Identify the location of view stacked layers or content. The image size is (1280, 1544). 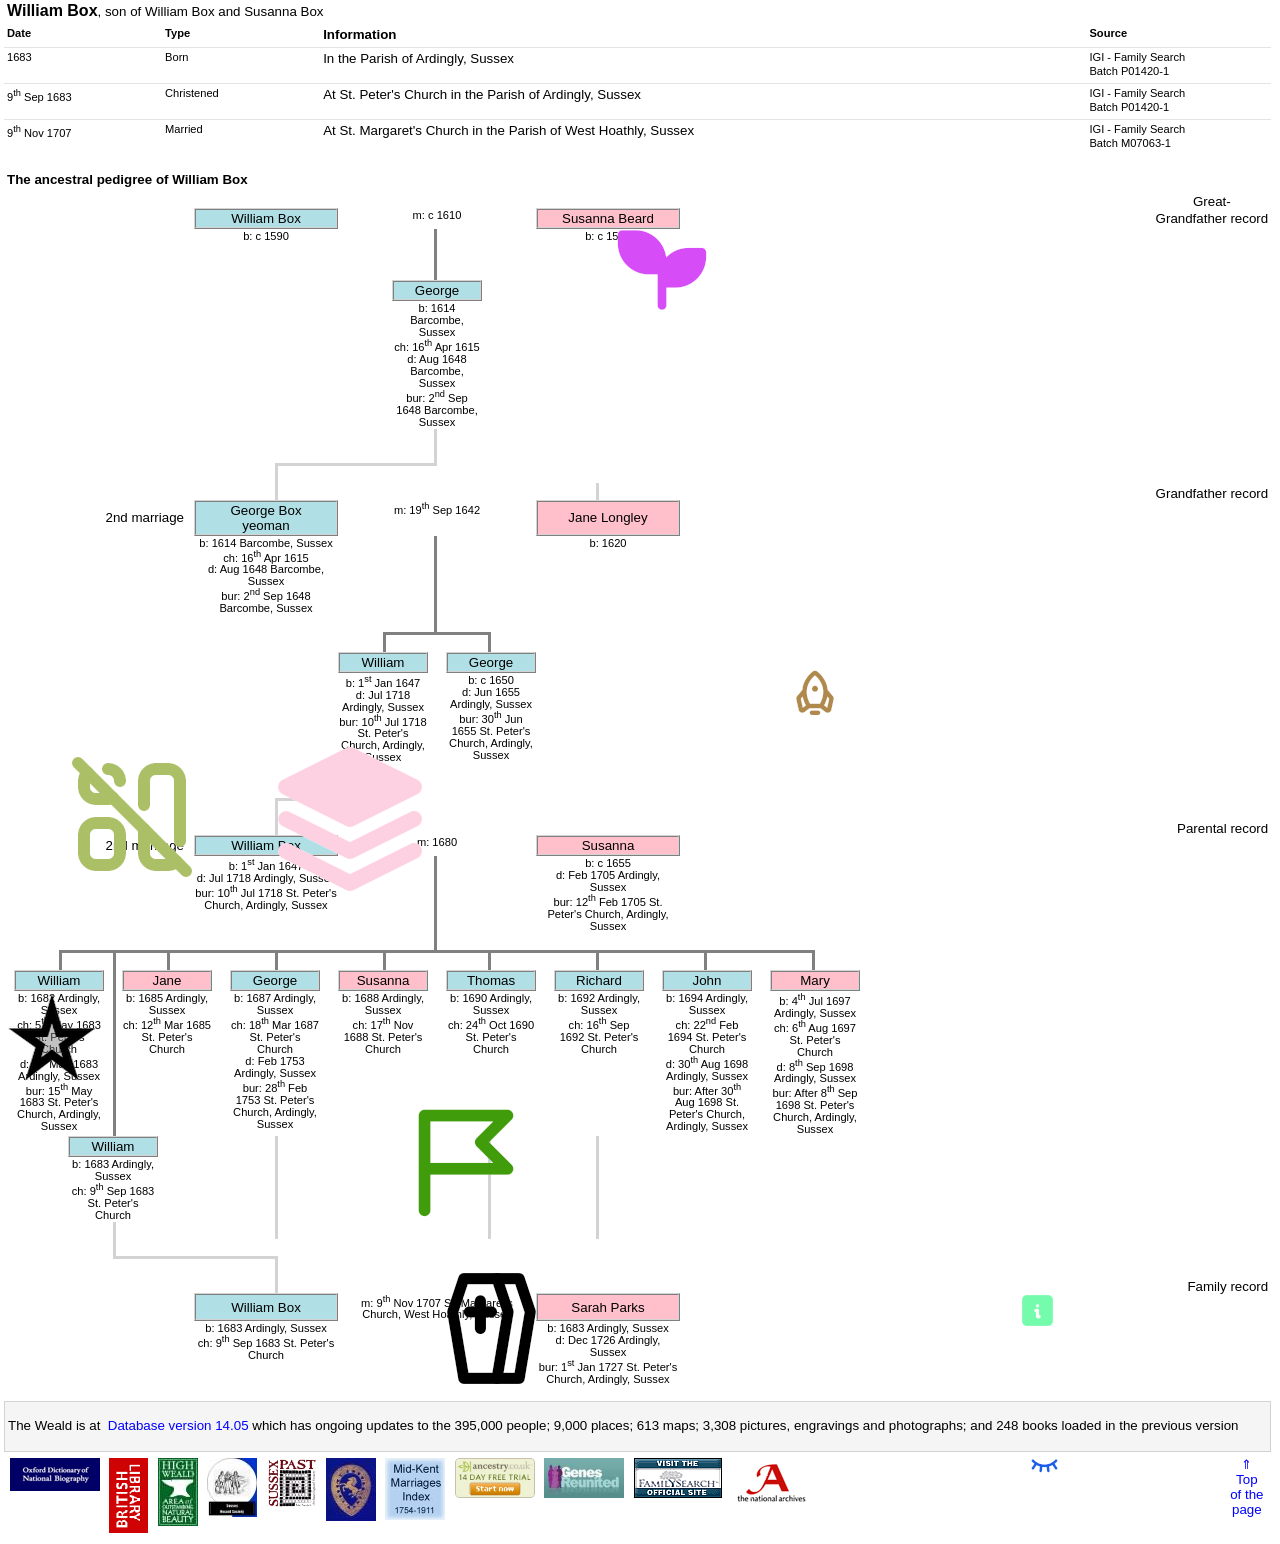
(350, 819).